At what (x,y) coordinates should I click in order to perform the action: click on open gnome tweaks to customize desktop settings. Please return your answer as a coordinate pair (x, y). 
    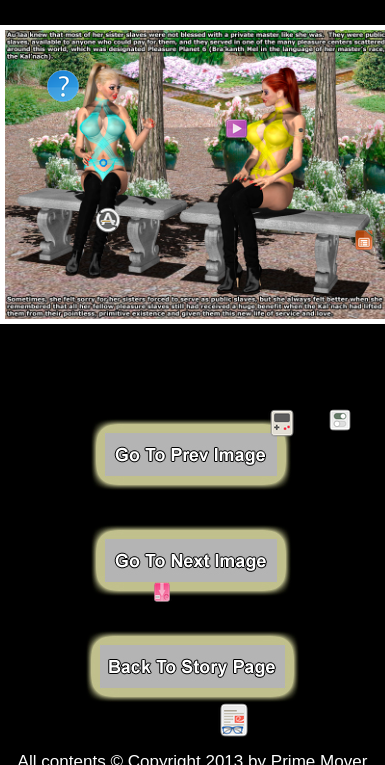
    Looking at the image, I should click on (340, 420).